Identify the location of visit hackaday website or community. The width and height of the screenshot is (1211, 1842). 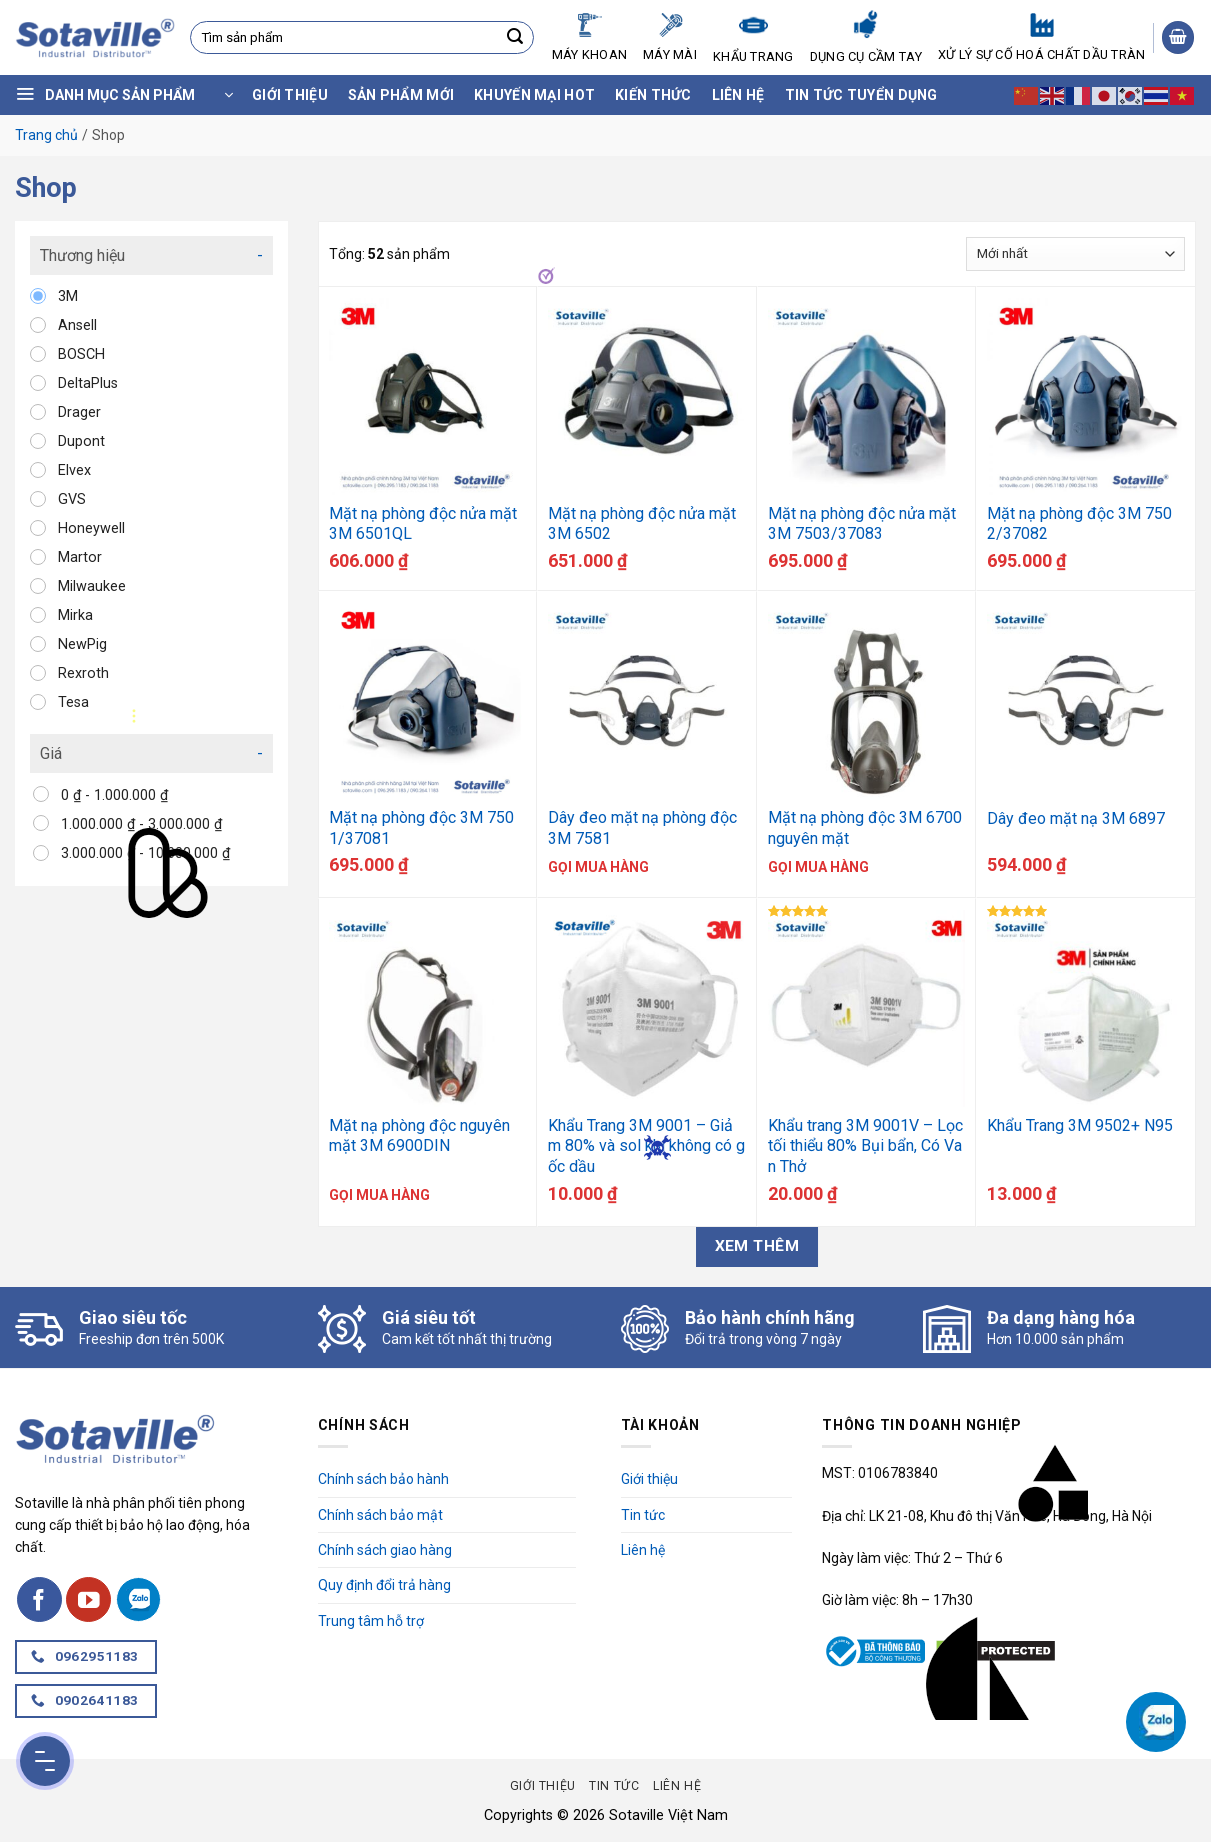
(657, 1147).